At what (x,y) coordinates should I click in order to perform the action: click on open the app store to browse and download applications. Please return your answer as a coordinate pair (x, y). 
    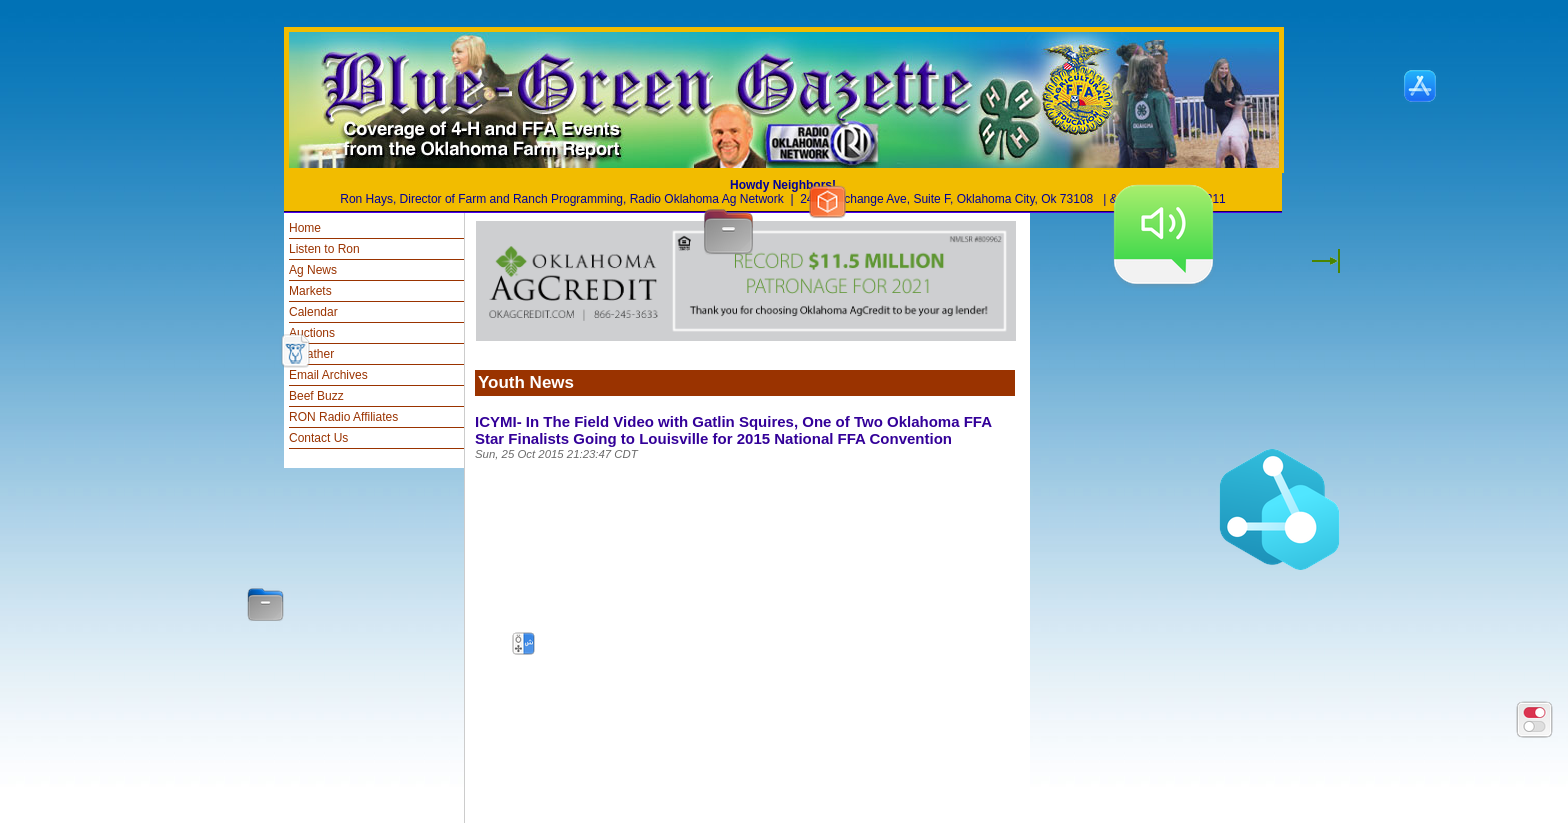
    Looking at the image, I should click on (1420, 86).